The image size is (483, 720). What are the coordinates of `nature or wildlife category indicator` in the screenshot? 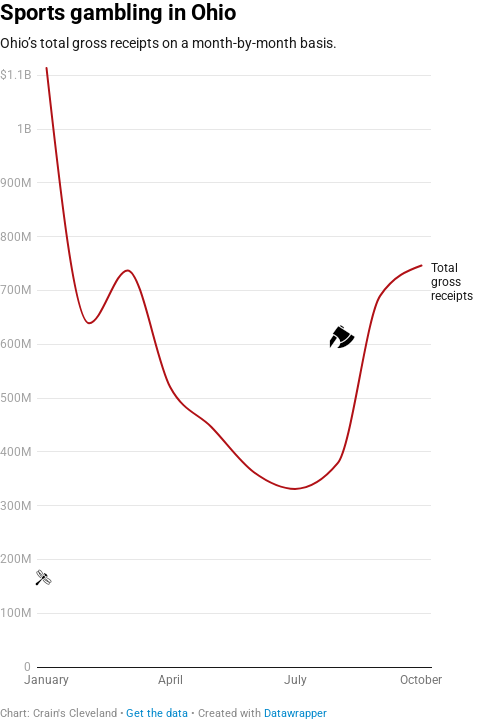 It's located at (43, 577).